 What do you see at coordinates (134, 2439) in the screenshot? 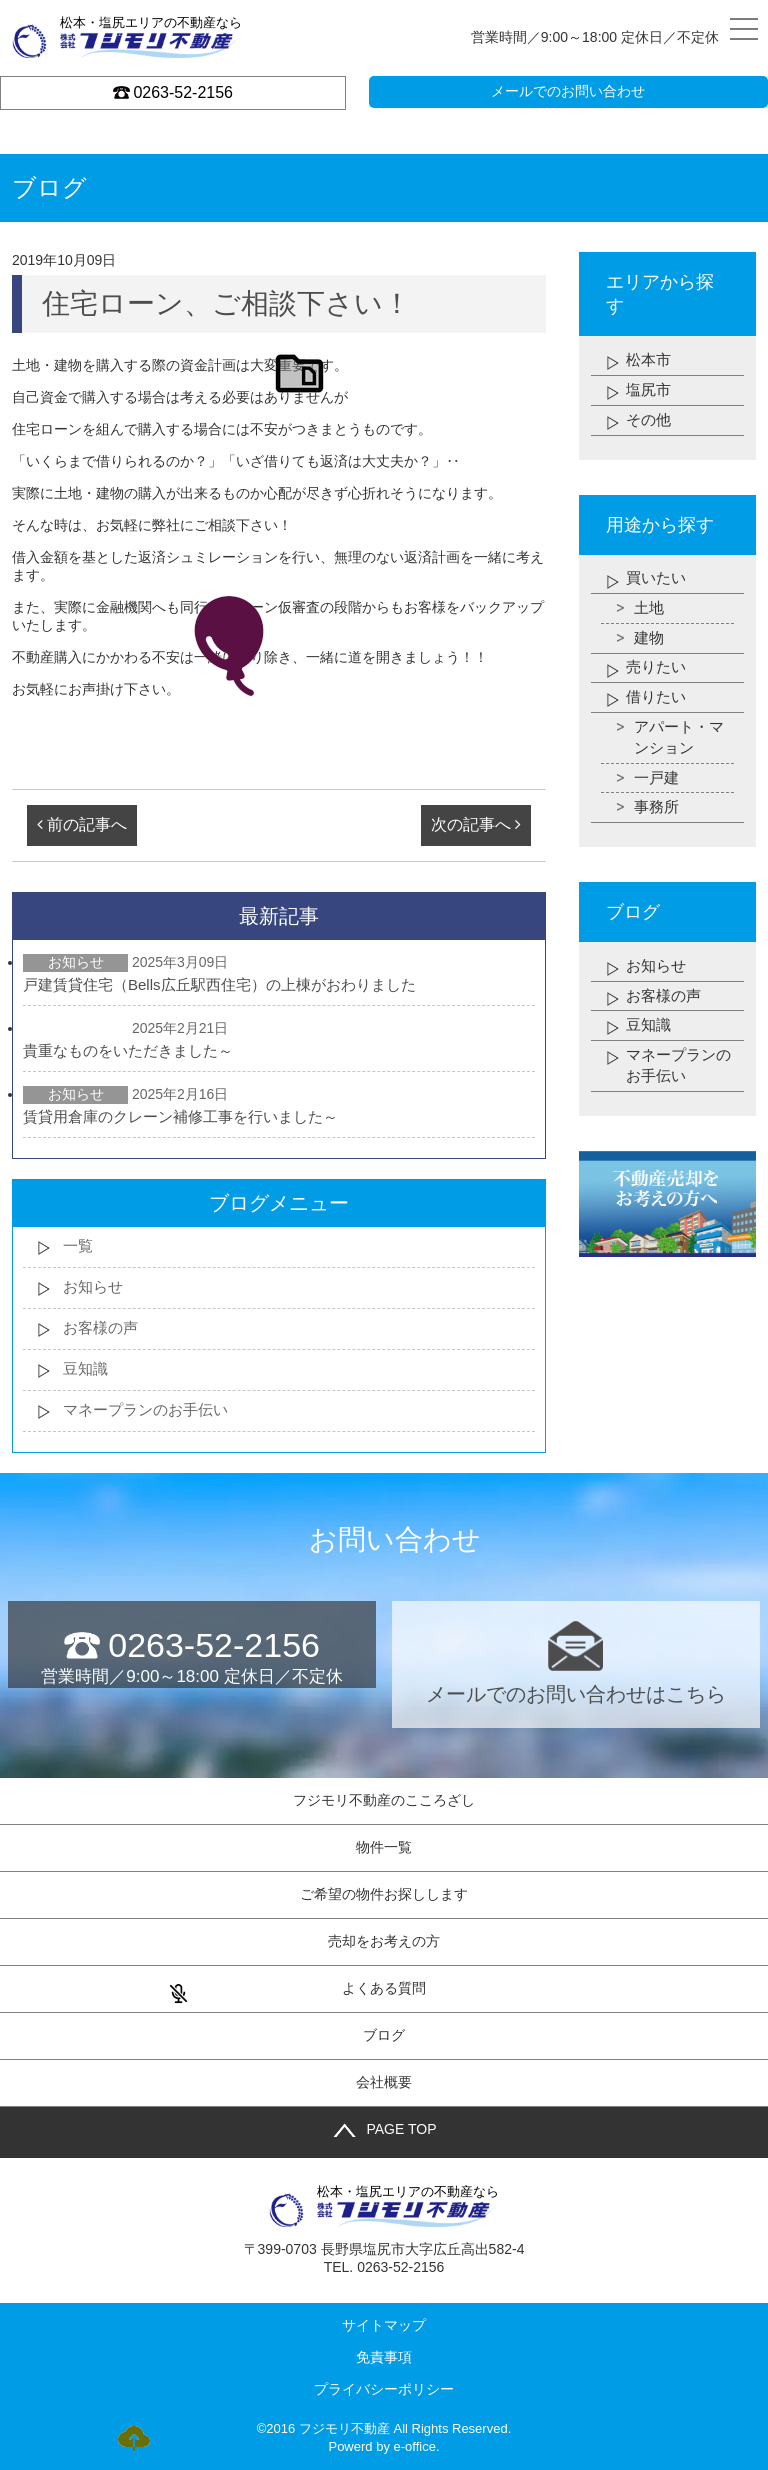
I see `upload a file to the cloud` at bounding box center [134, 2439].